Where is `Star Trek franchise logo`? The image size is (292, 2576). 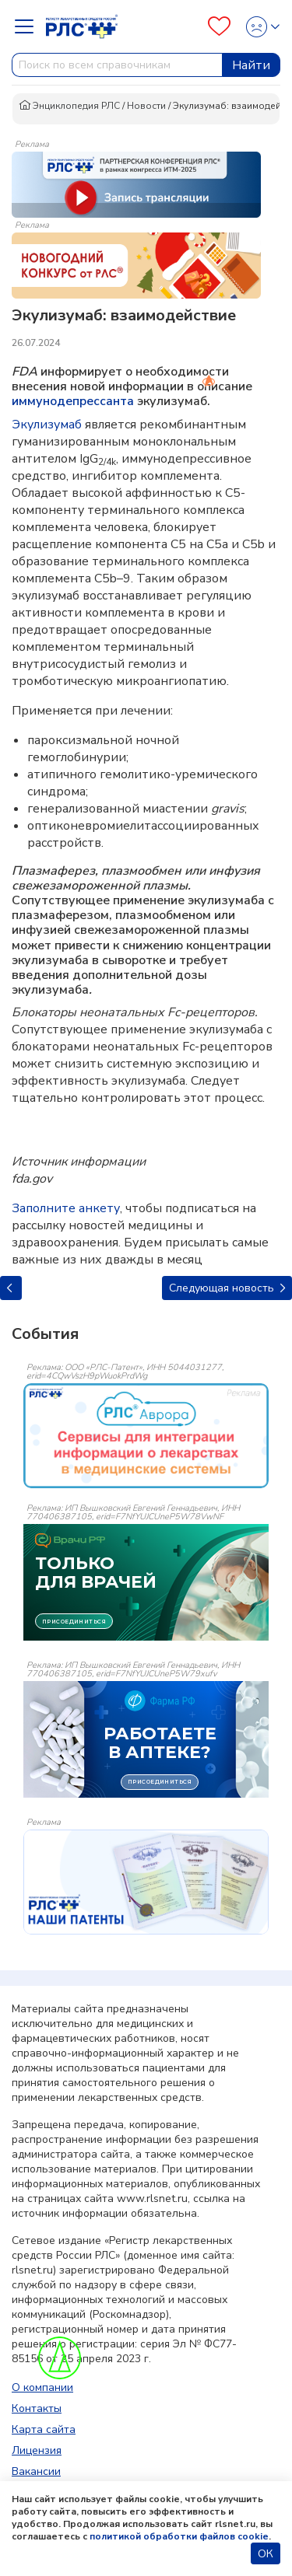 Star Trek franchise logo is located at coordinates (209, 381).